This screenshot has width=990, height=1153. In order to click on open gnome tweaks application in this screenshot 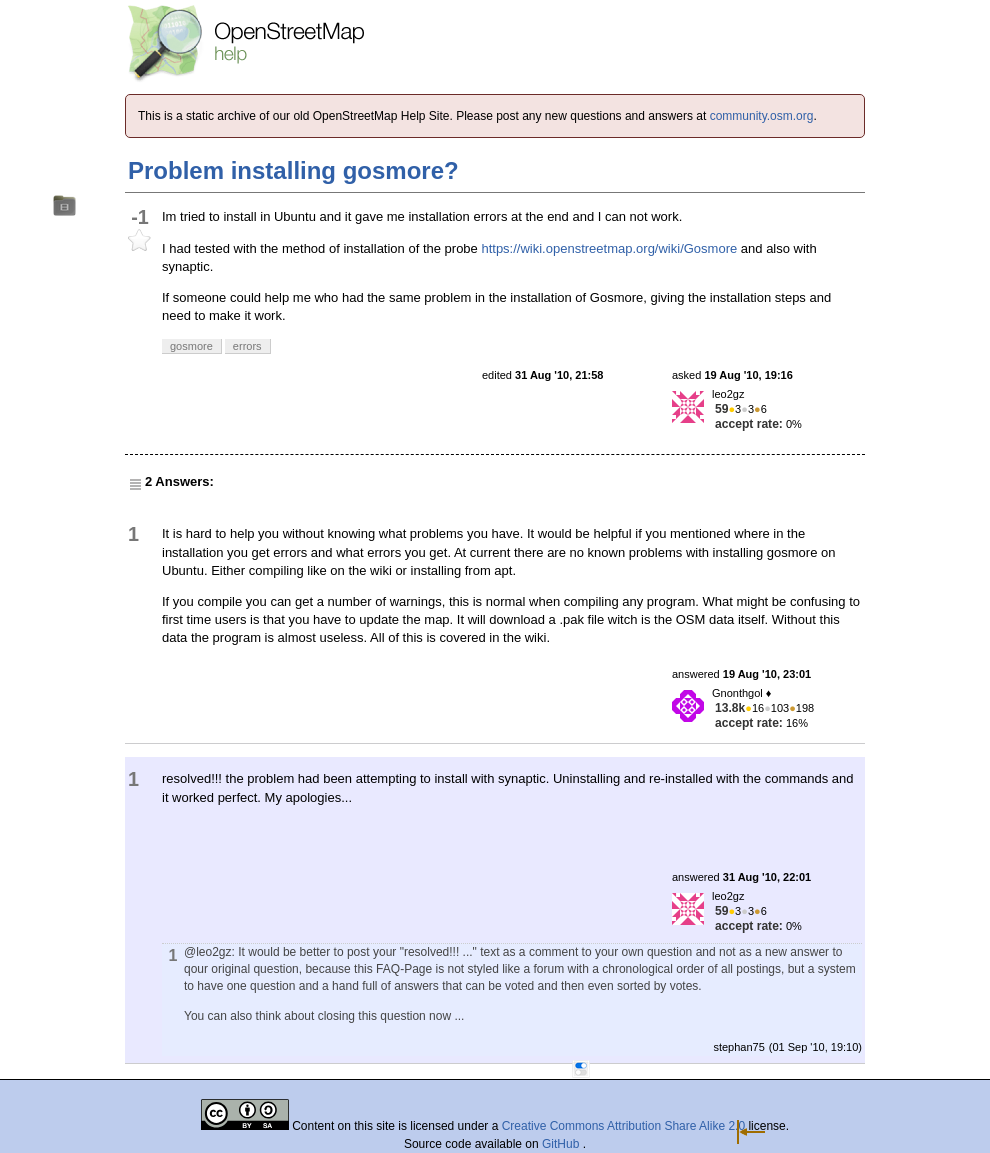, I will do `click(581, 1069)`.